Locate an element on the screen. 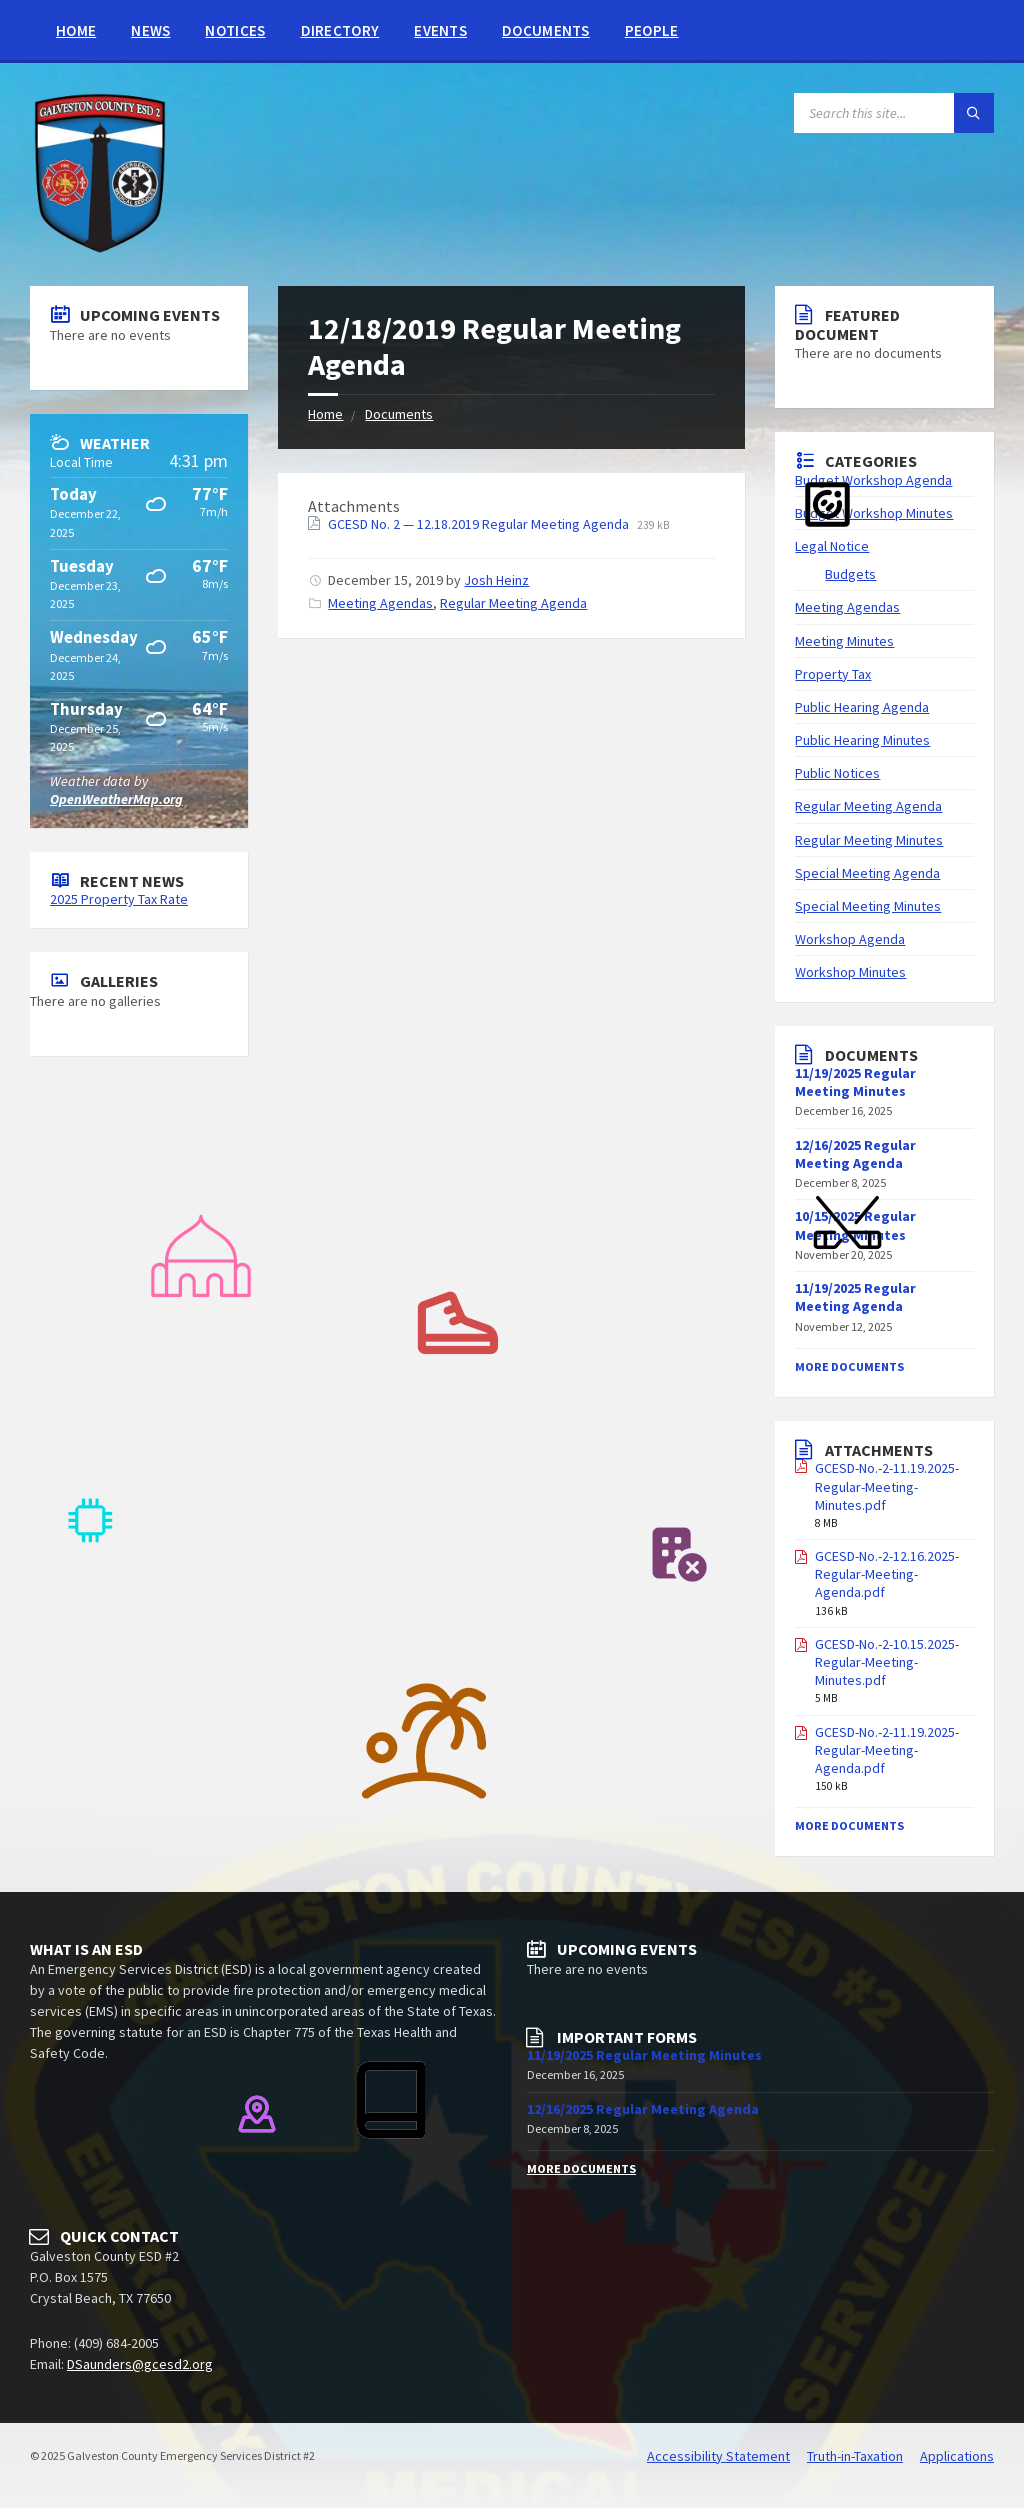  open reading or library section is located at coordinates (391, 2100).